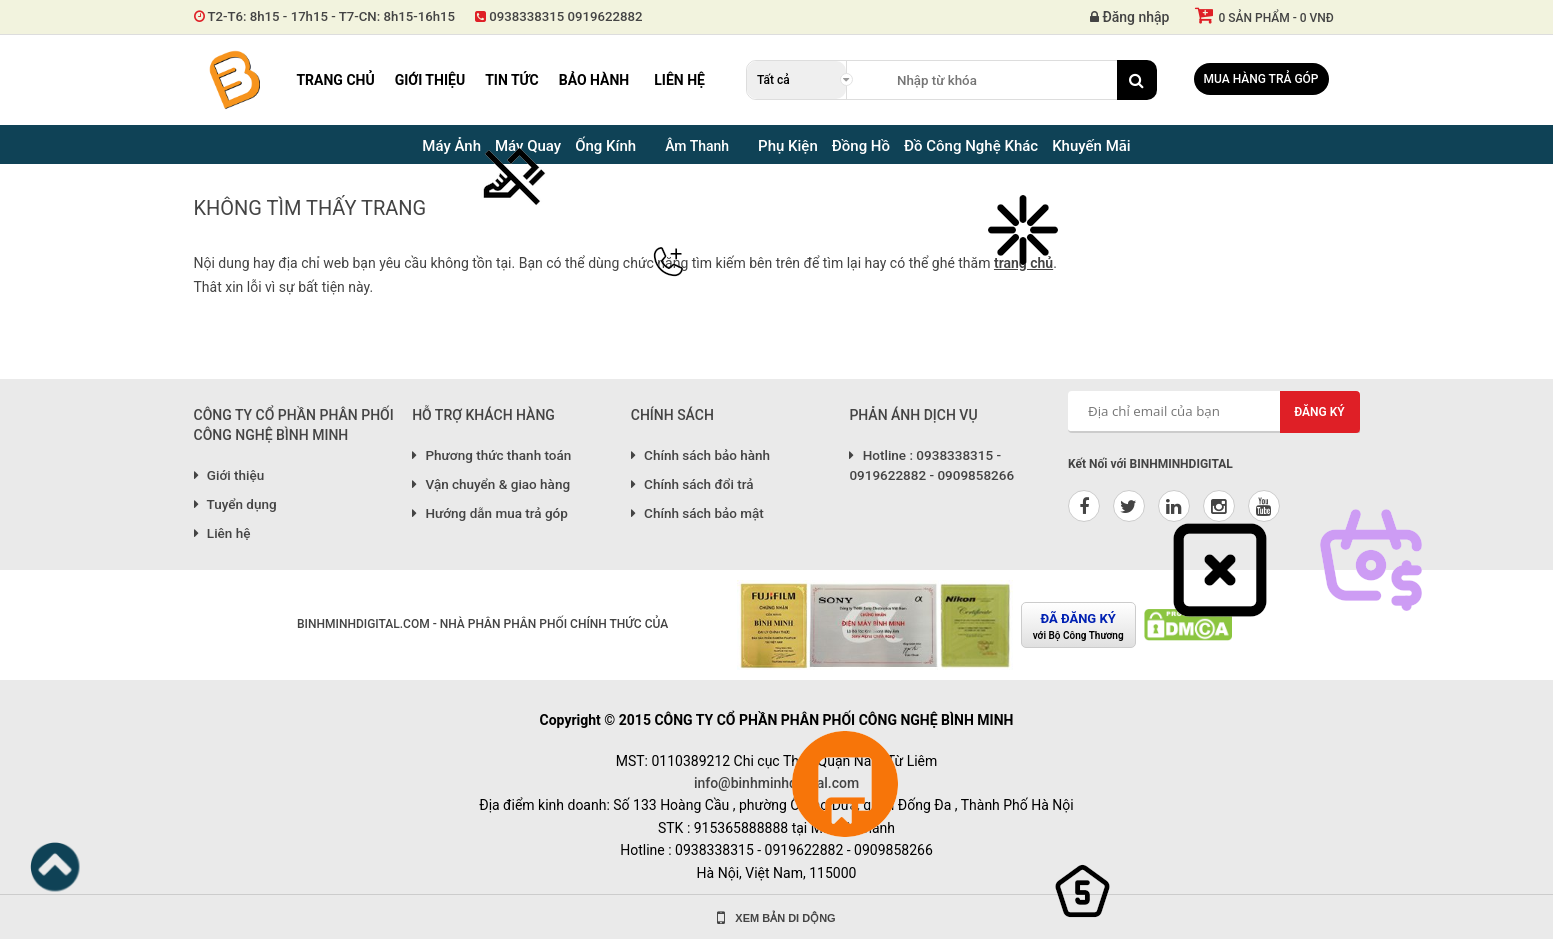 This screenshot has height=939, width=1553. I want to click on repository activity in your feed, so click(845, 784).